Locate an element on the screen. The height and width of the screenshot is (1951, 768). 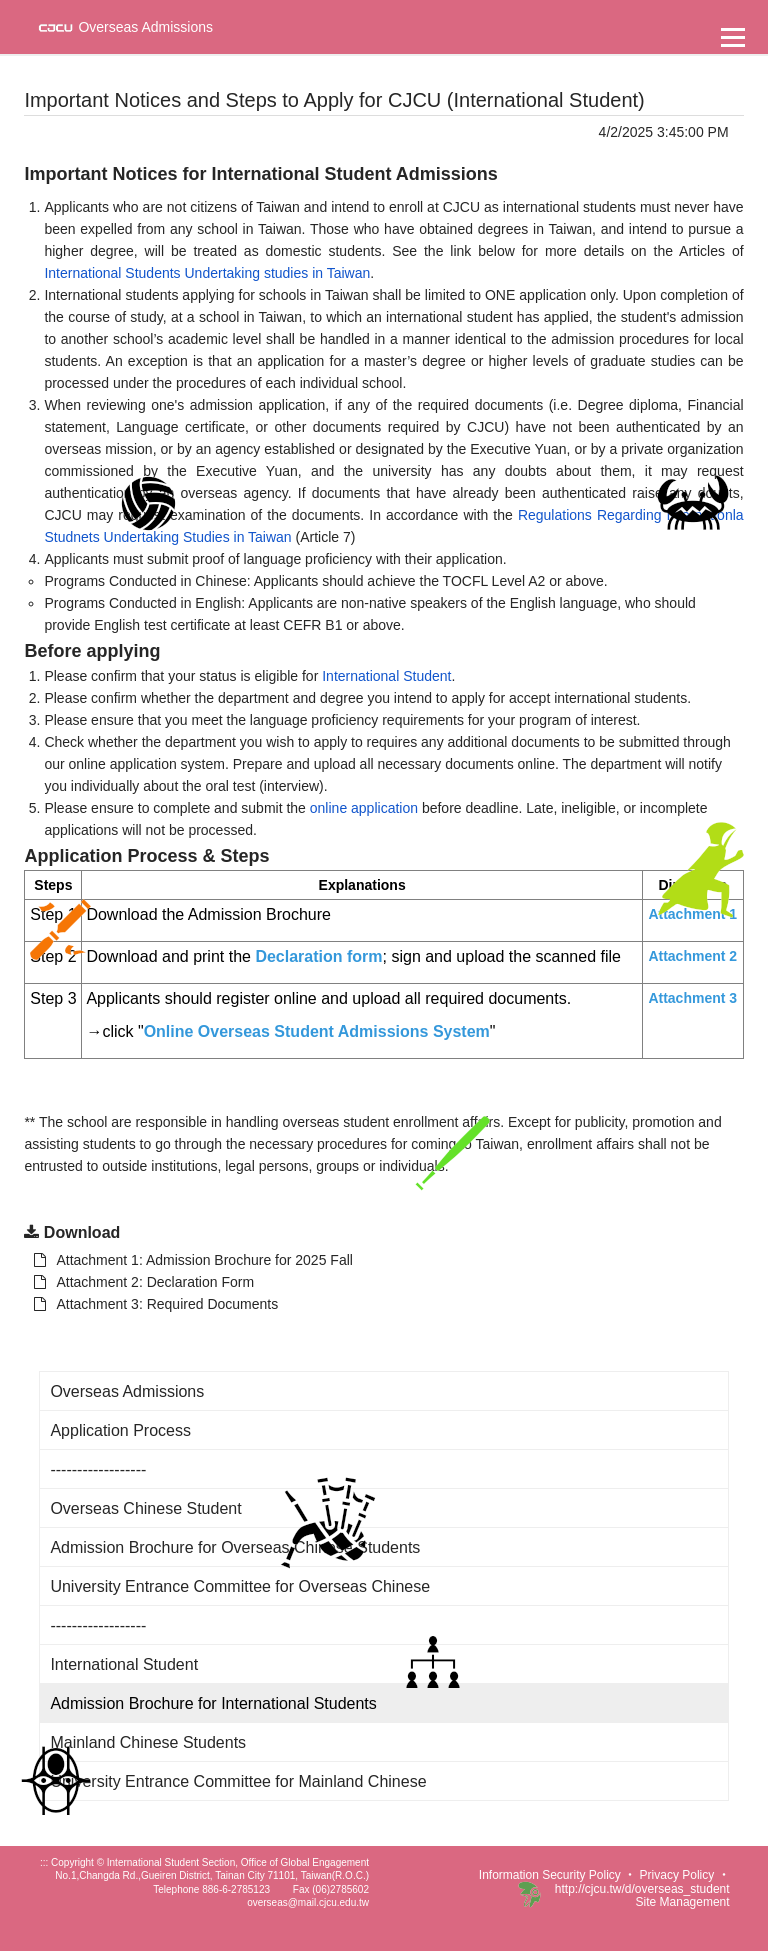
view organizational hierarchy or team structure is located at coordinates (433, 1662).